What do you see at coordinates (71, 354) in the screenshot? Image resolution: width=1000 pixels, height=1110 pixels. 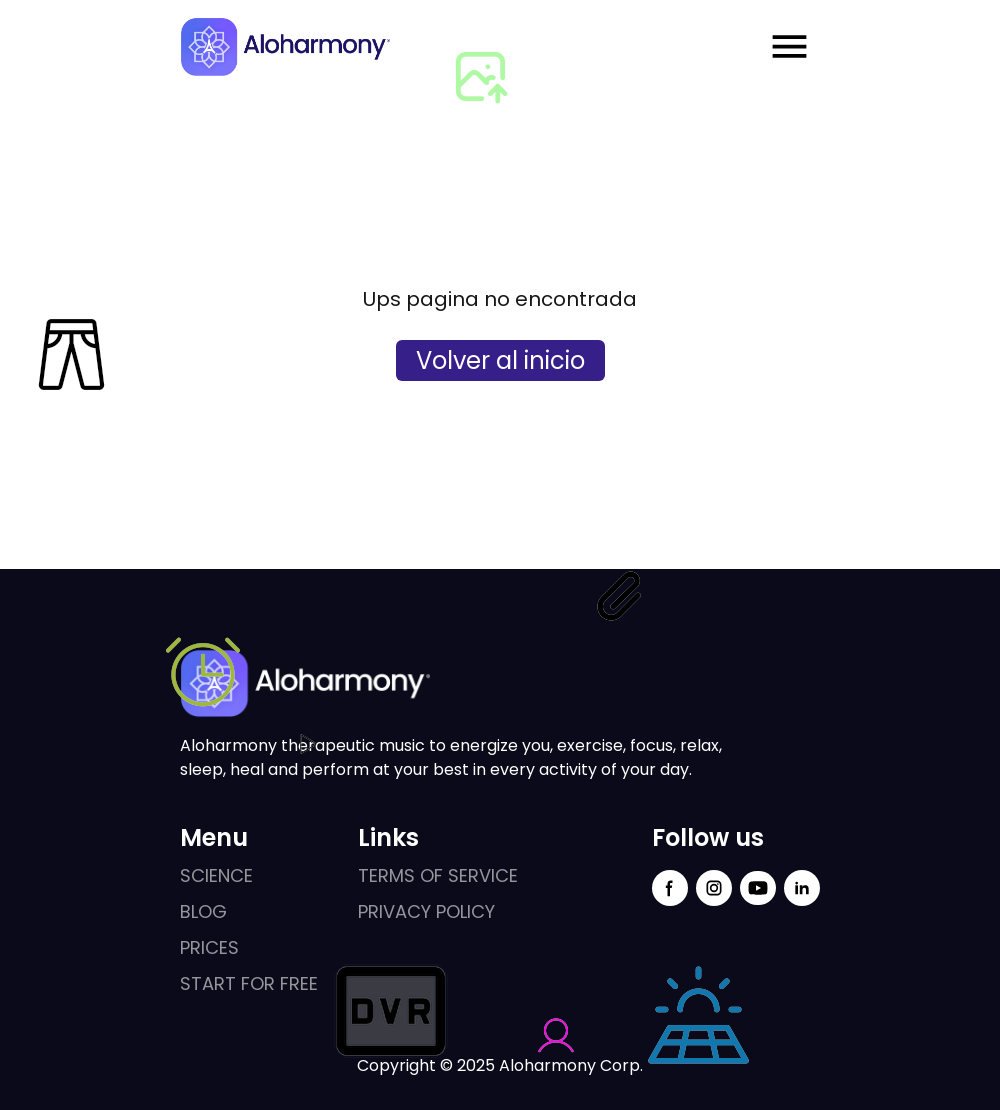 I see `browse pants or bottoms category` at bounding box center [71, 354].